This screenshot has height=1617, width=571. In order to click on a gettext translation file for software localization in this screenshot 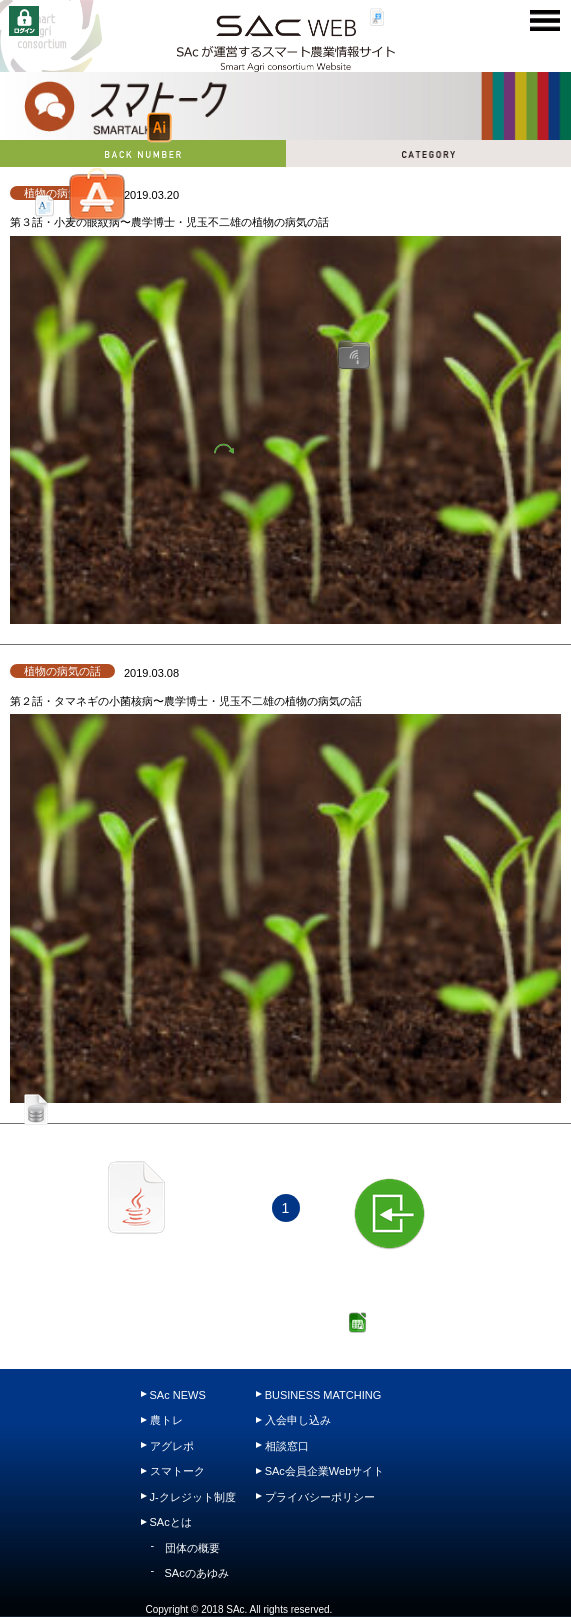, I will do `click(377, 17)`.